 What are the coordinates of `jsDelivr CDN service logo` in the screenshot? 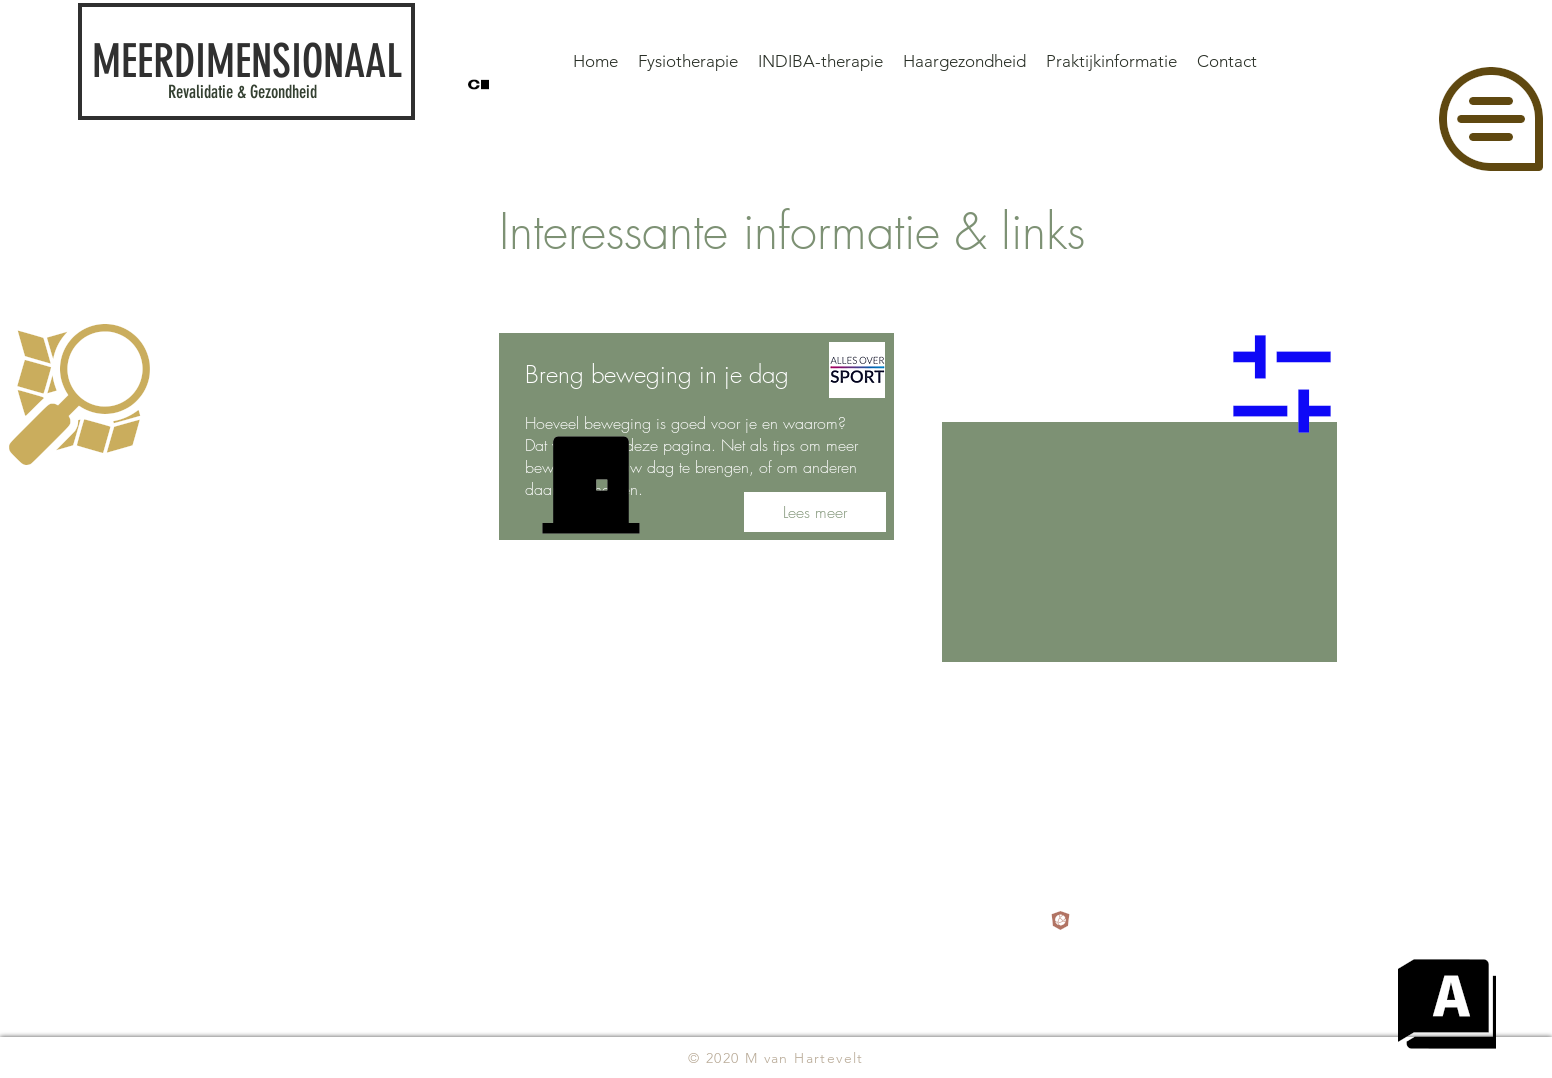 It's located at (1060, 920).